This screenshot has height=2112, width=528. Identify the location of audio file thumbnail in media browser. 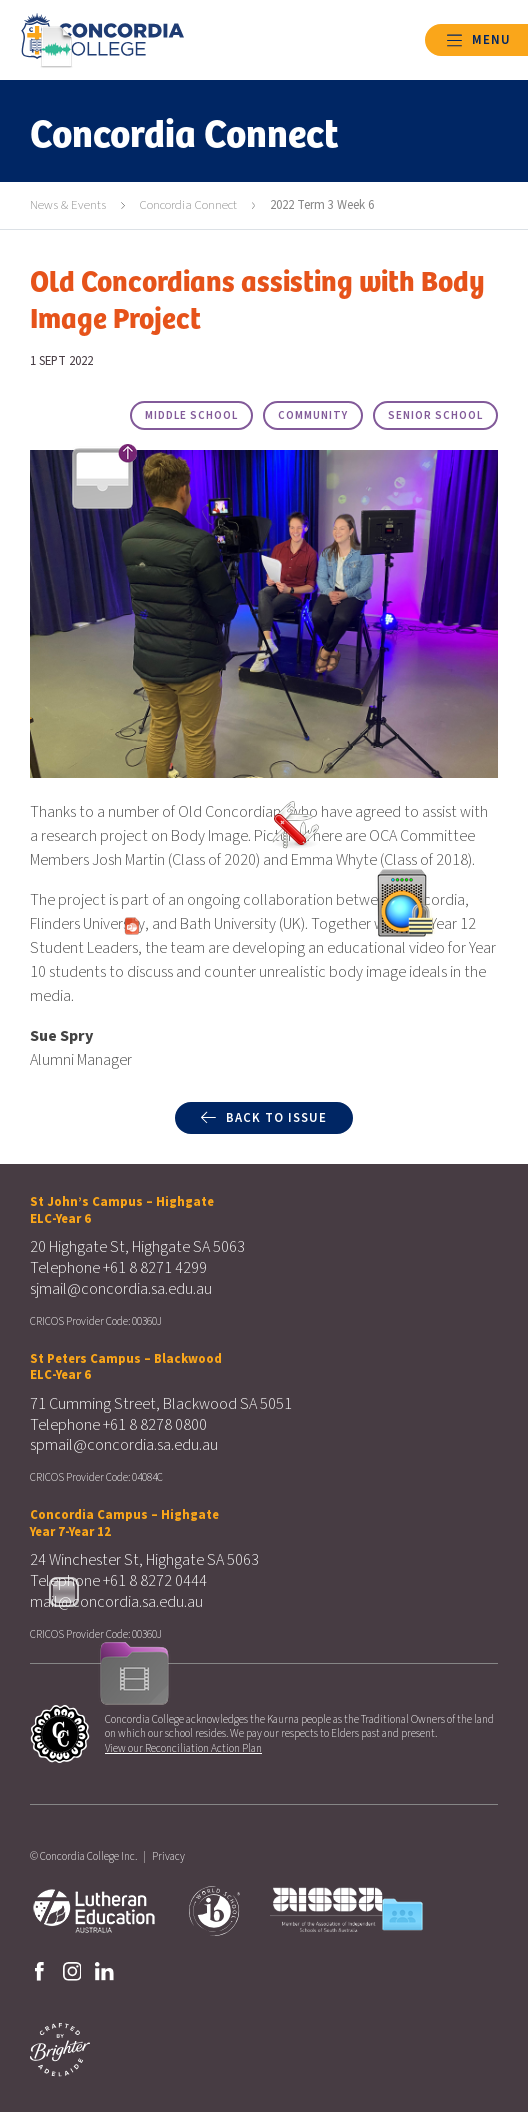
(56, 47).